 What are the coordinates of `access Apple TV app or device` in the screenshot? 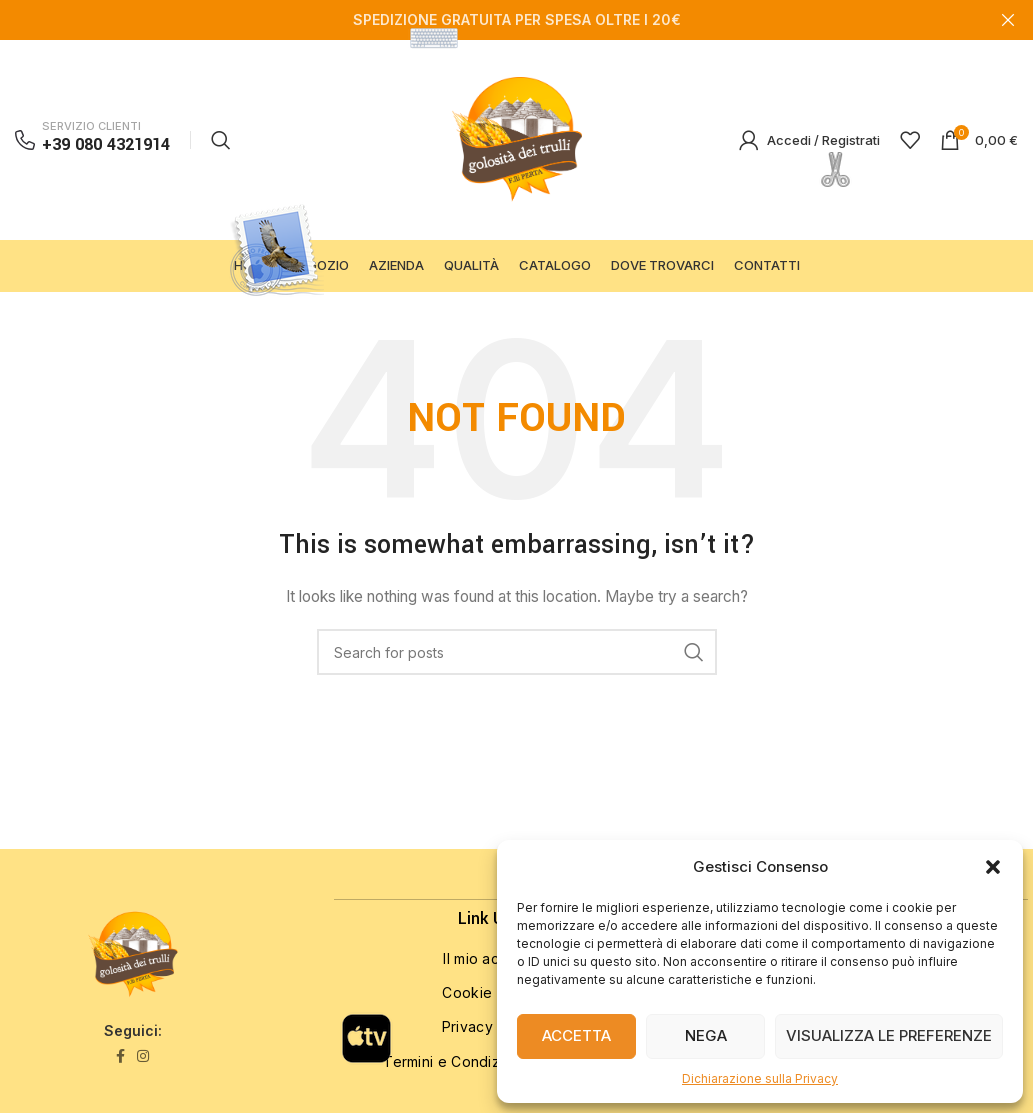 It's located at (366, 1038).